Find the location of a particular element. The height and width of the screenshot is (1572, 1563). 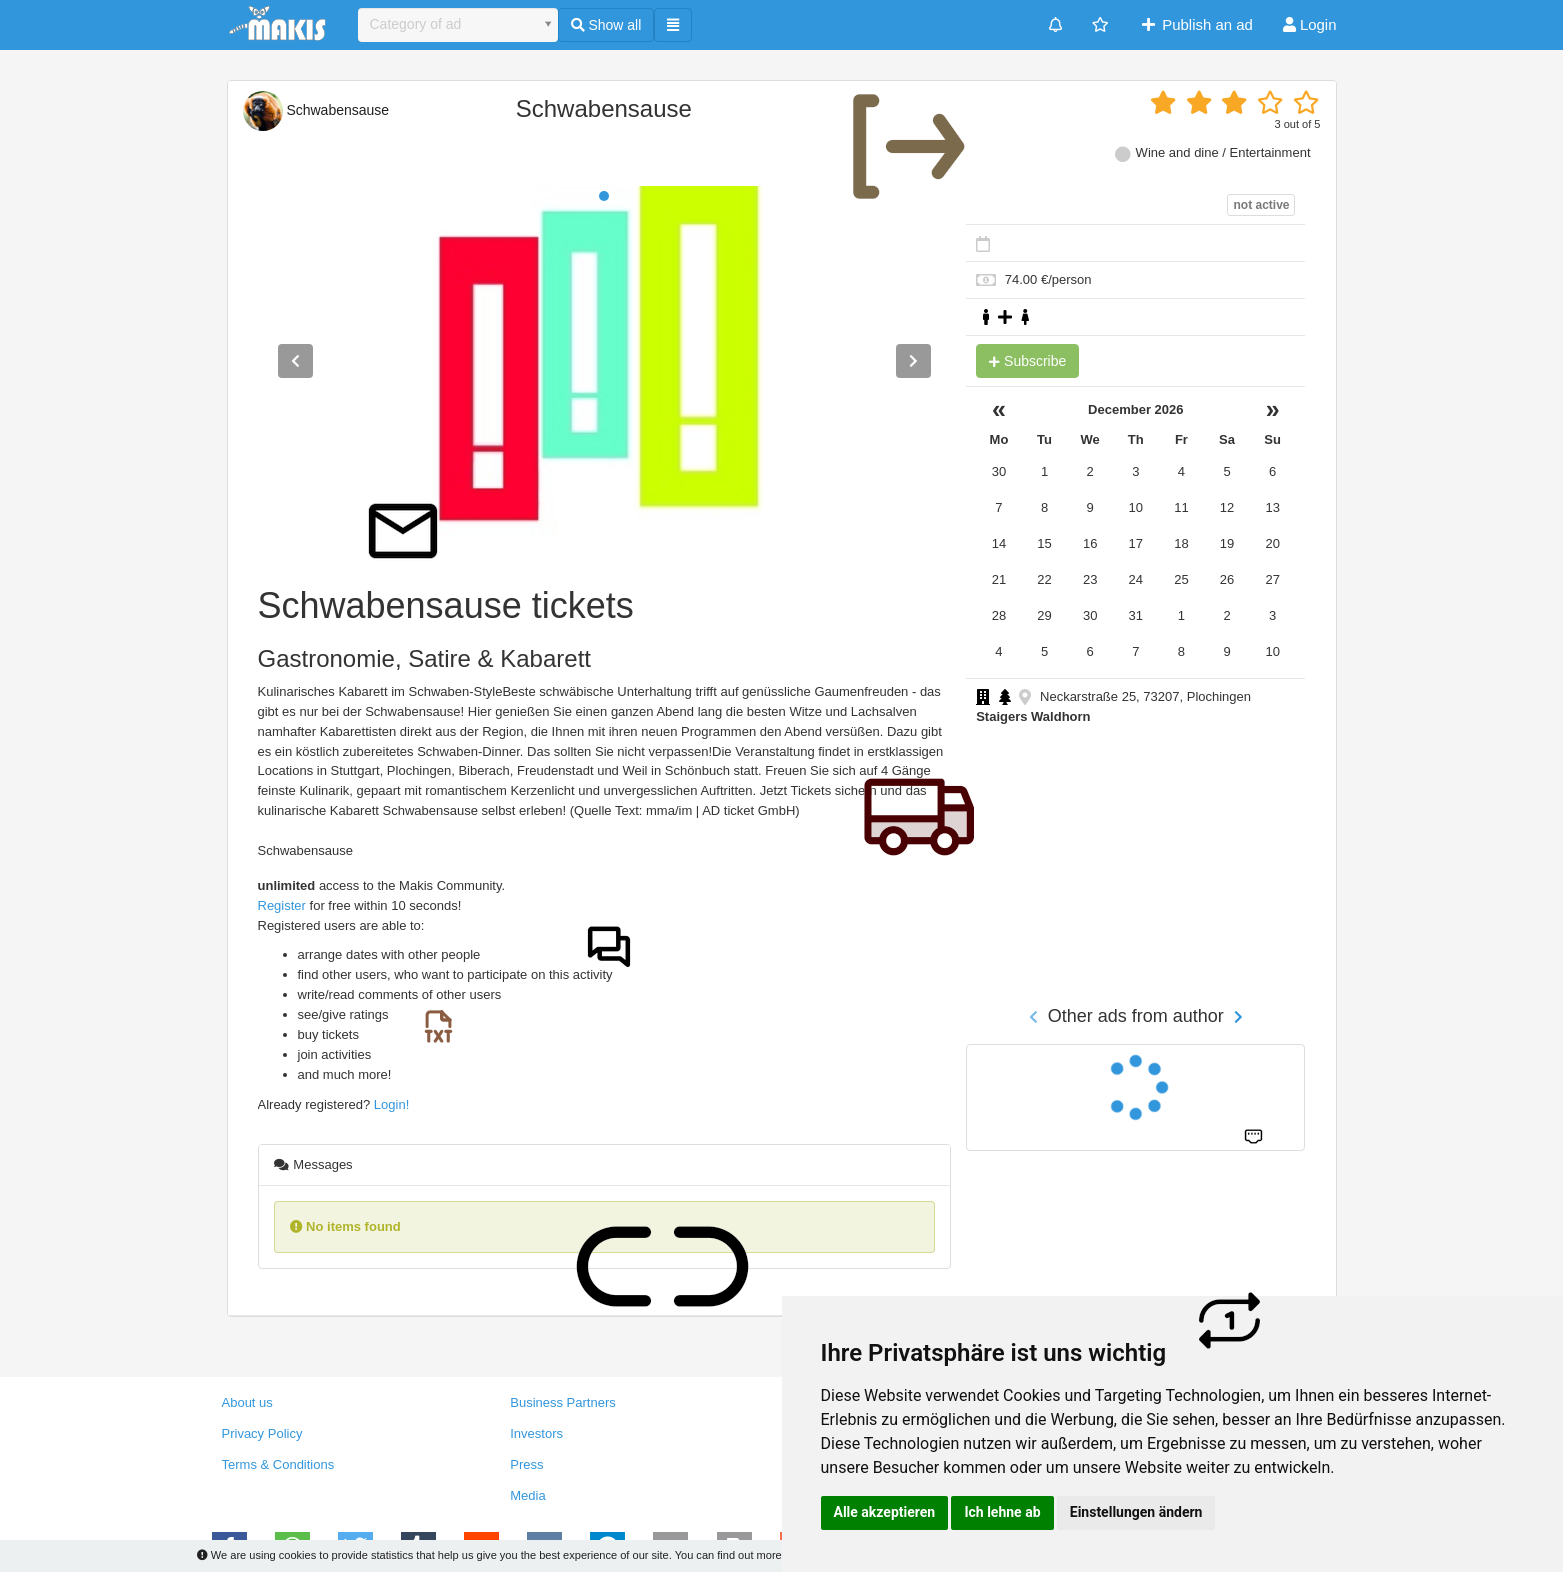

open your conversations is located at coordinates (609, 946).